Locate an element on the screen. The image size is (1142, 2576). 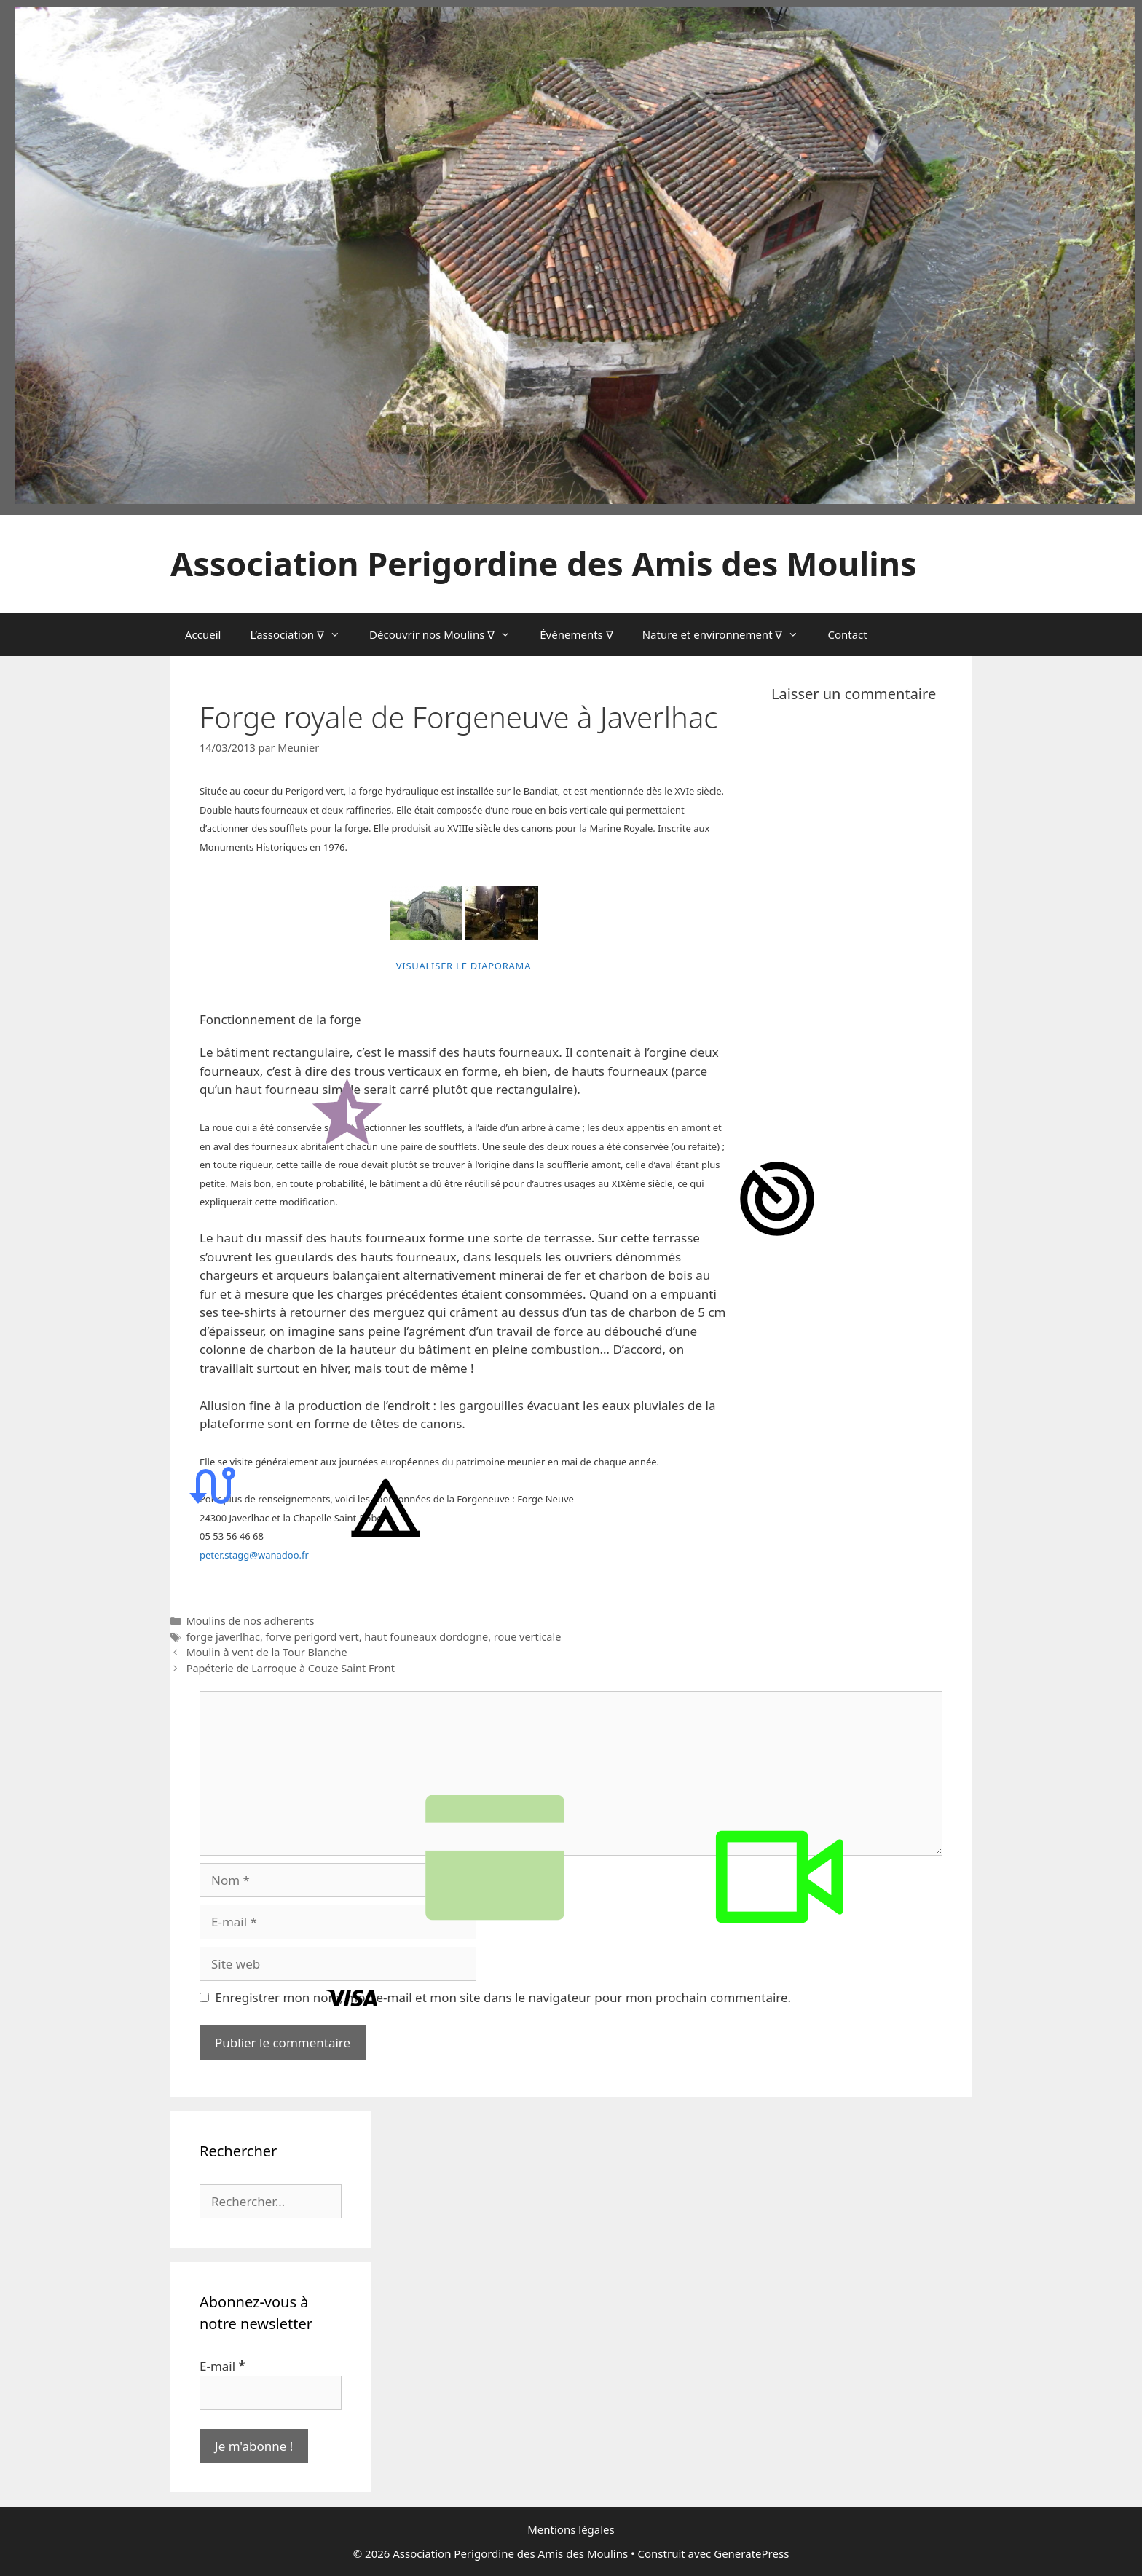
scan a QR code or barcode is located at coordinates (777, 1199).